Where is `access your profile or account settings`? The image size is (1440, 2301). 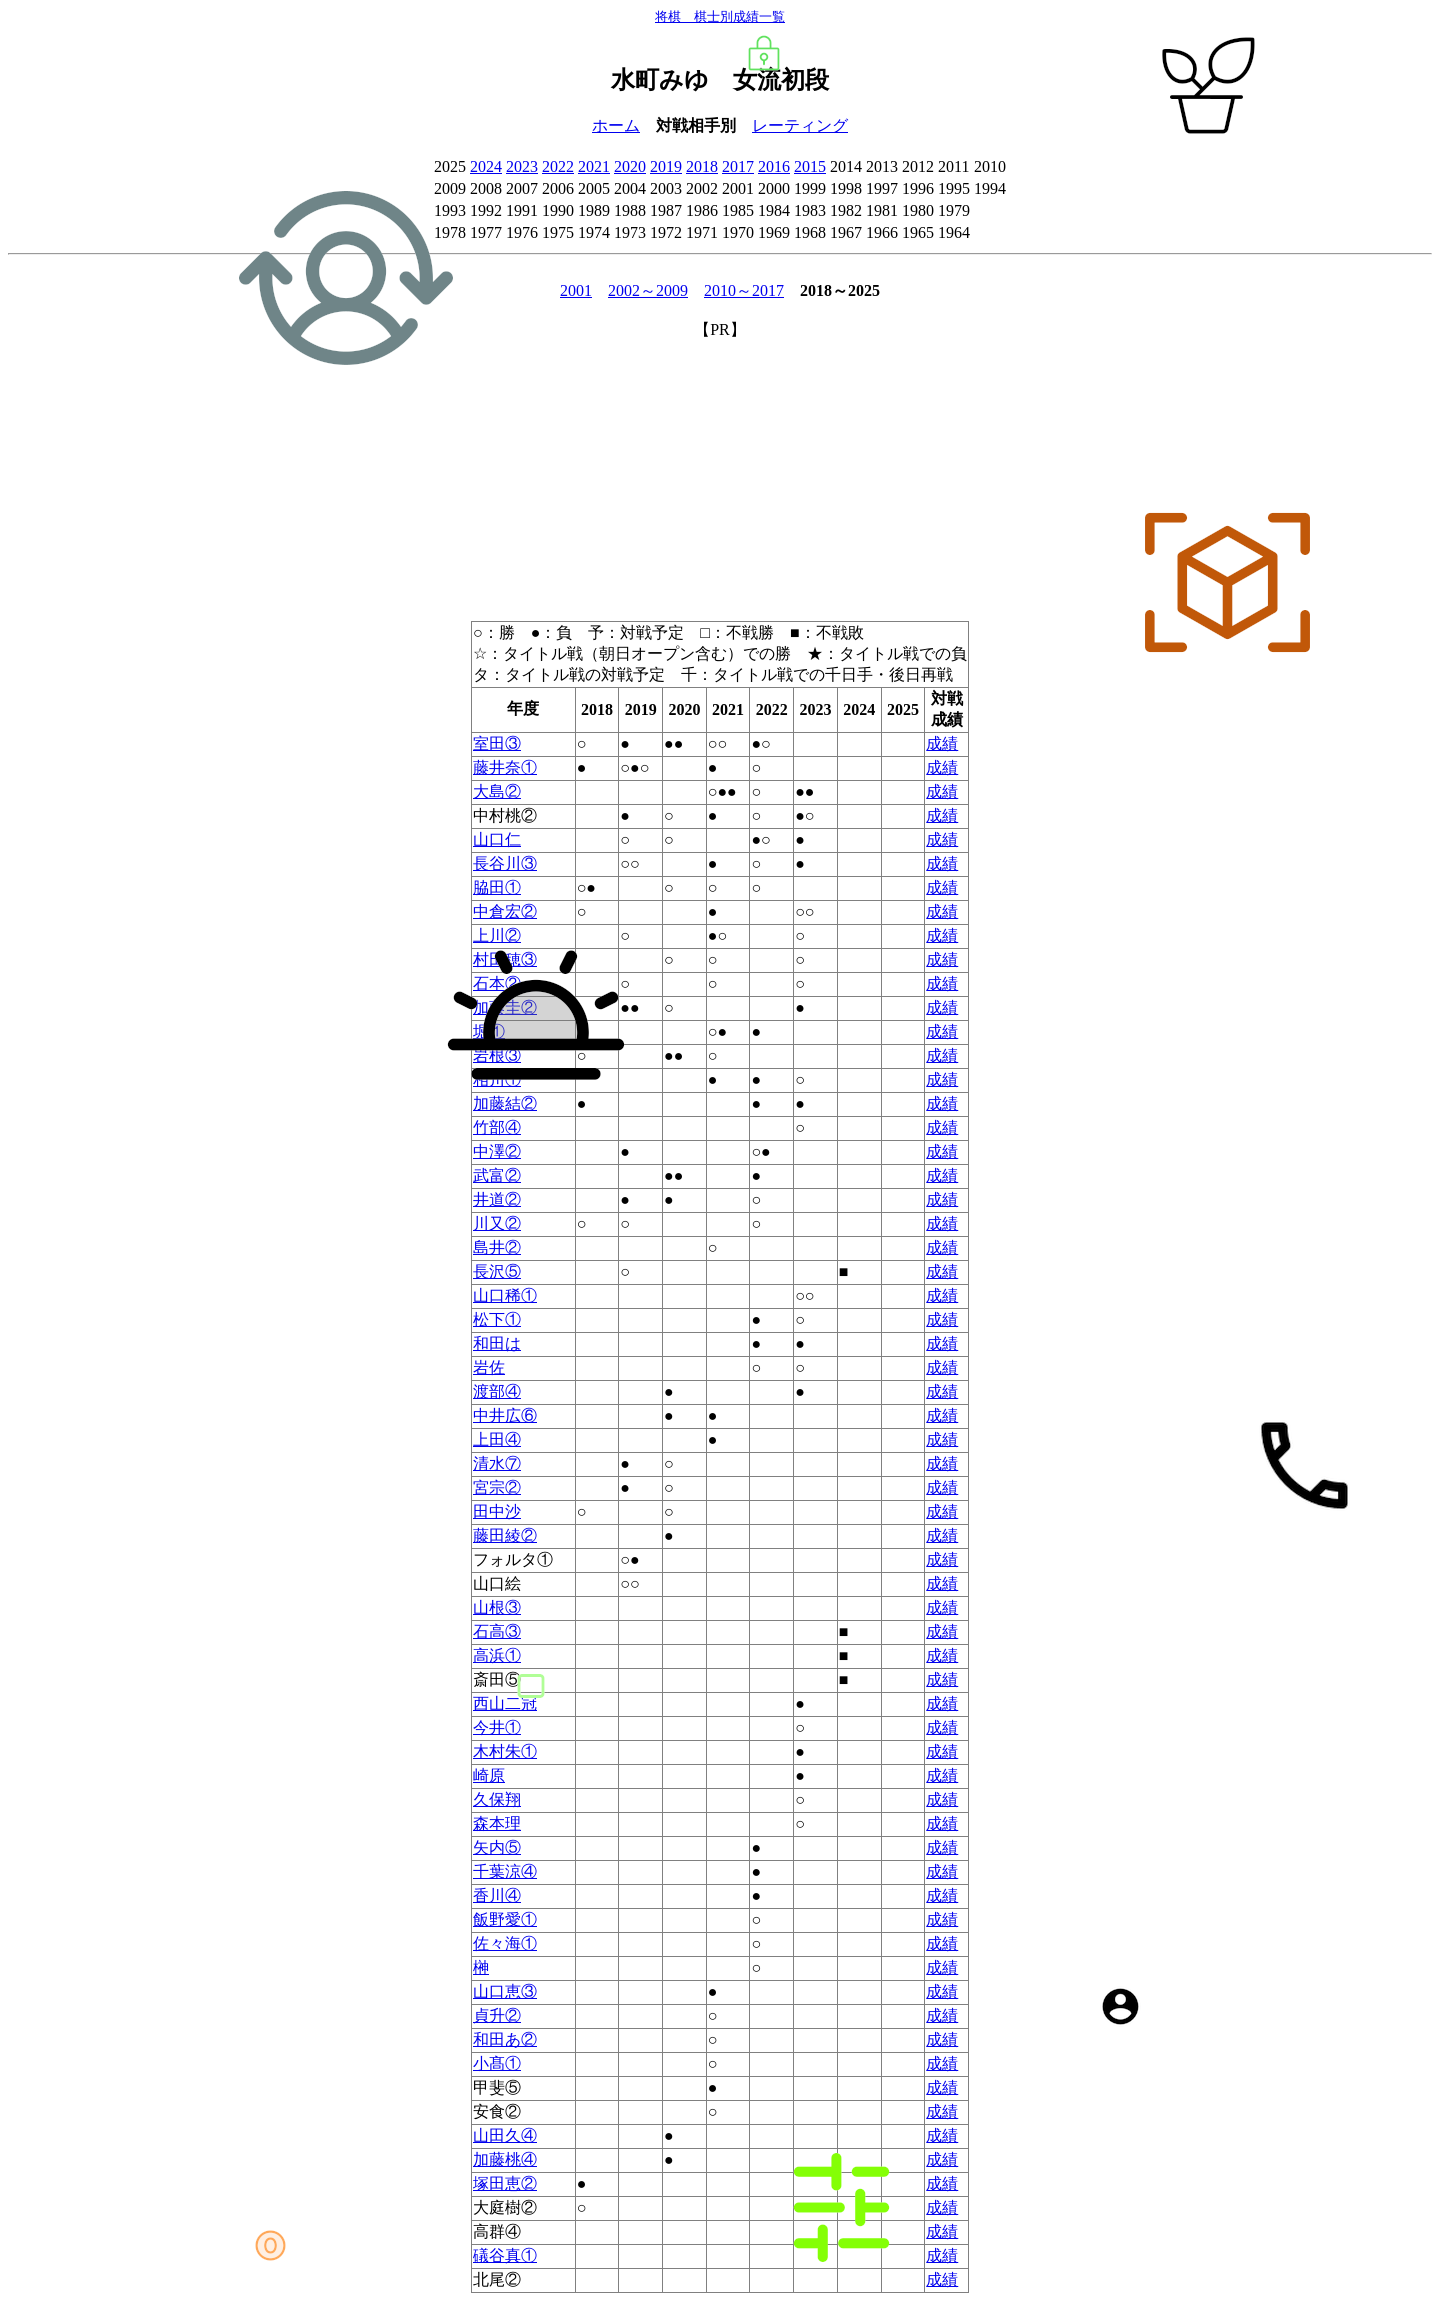 access your profile or account settings is located at coordinates (1120, 2006).